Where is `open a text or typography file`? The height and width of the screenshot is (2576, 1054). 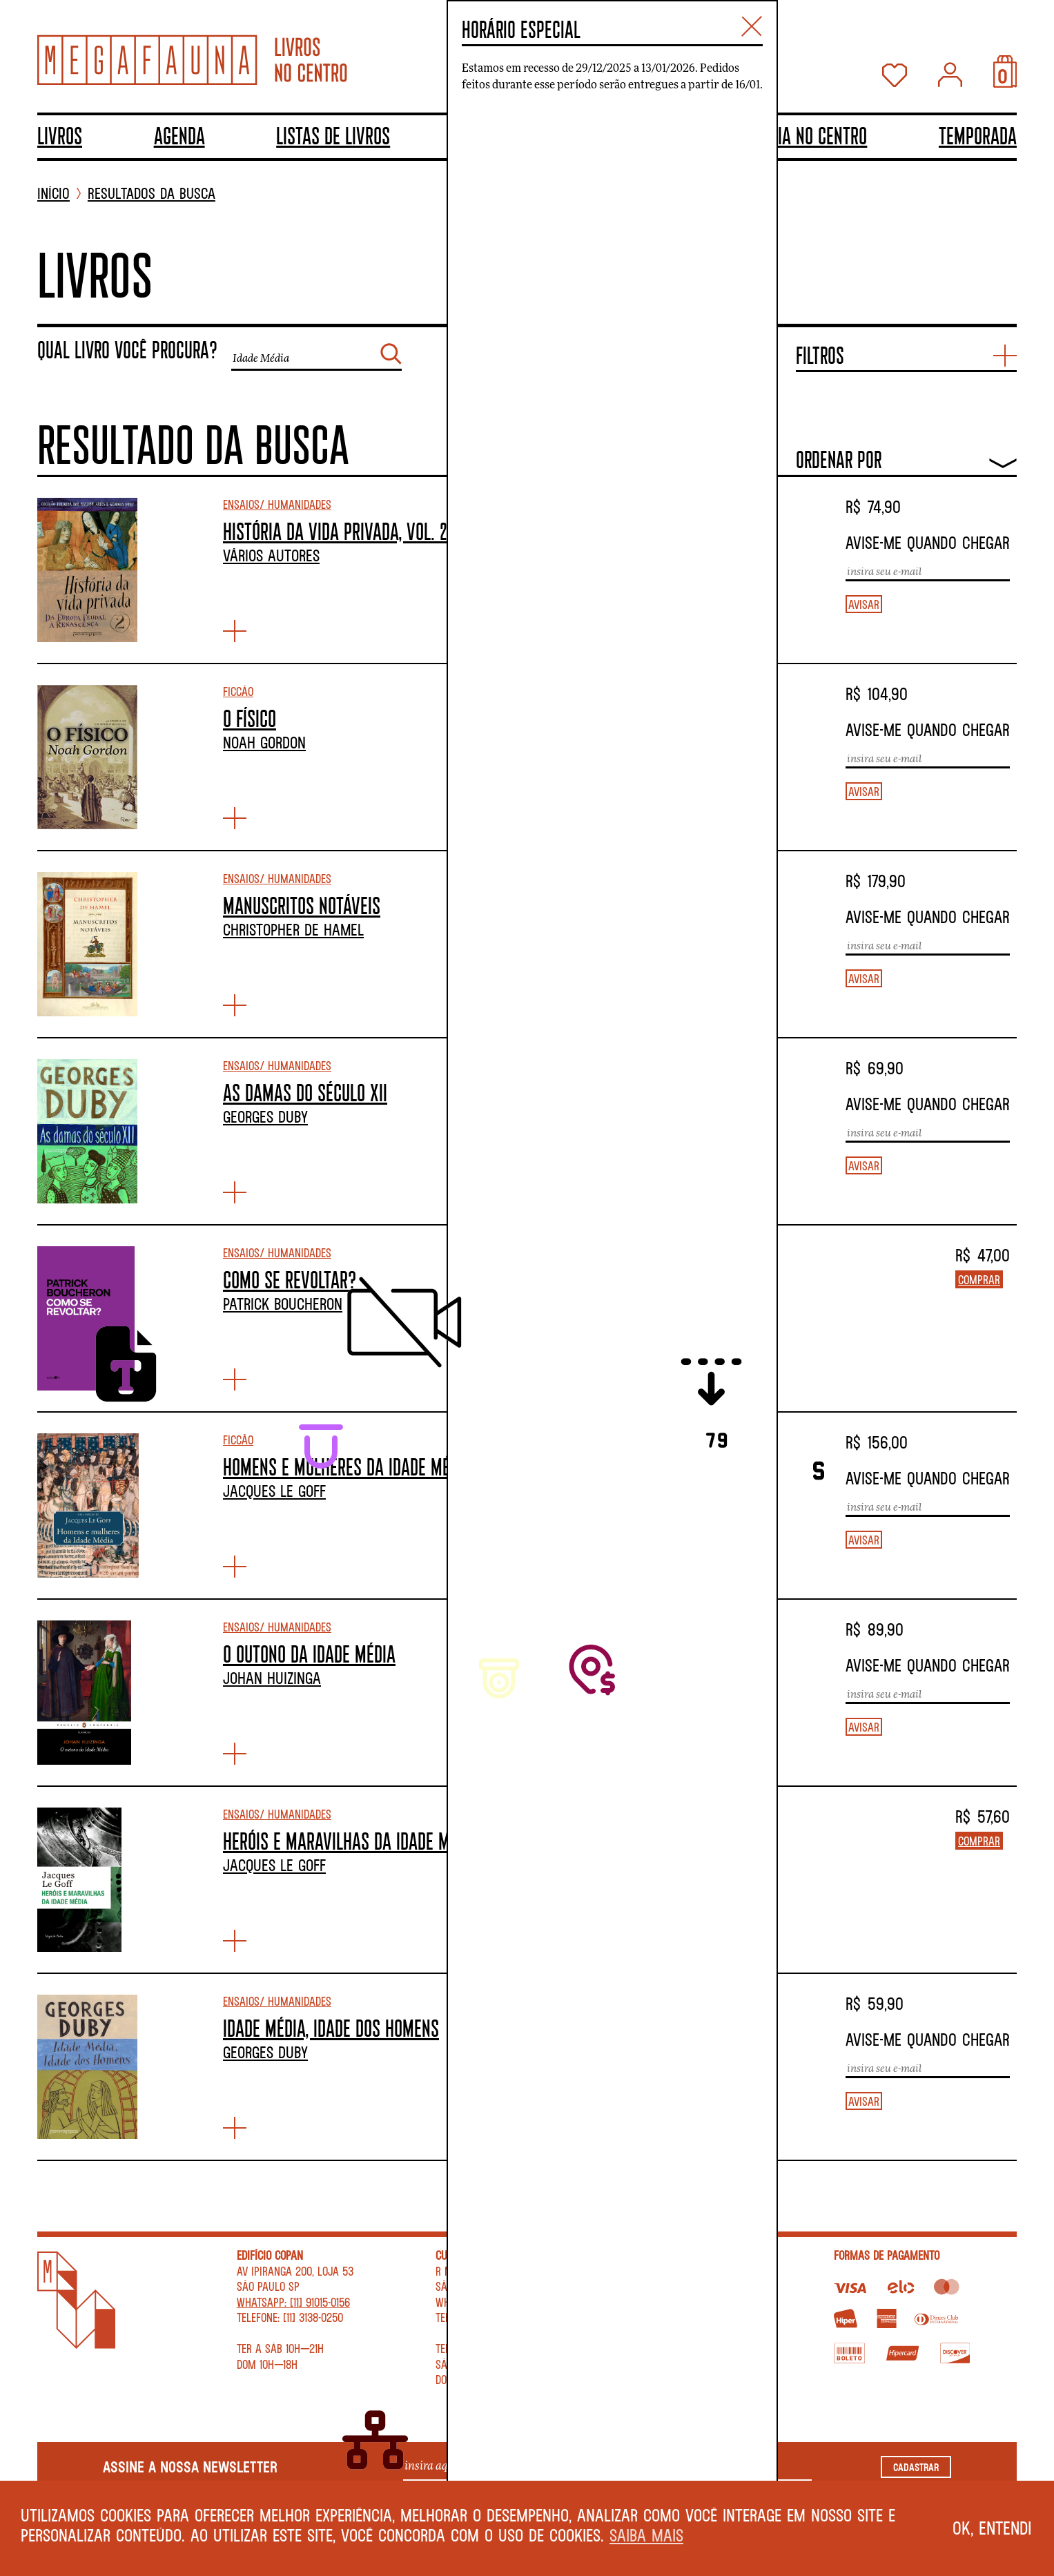 open a text or typography file is located at coordinates (126, 1364).